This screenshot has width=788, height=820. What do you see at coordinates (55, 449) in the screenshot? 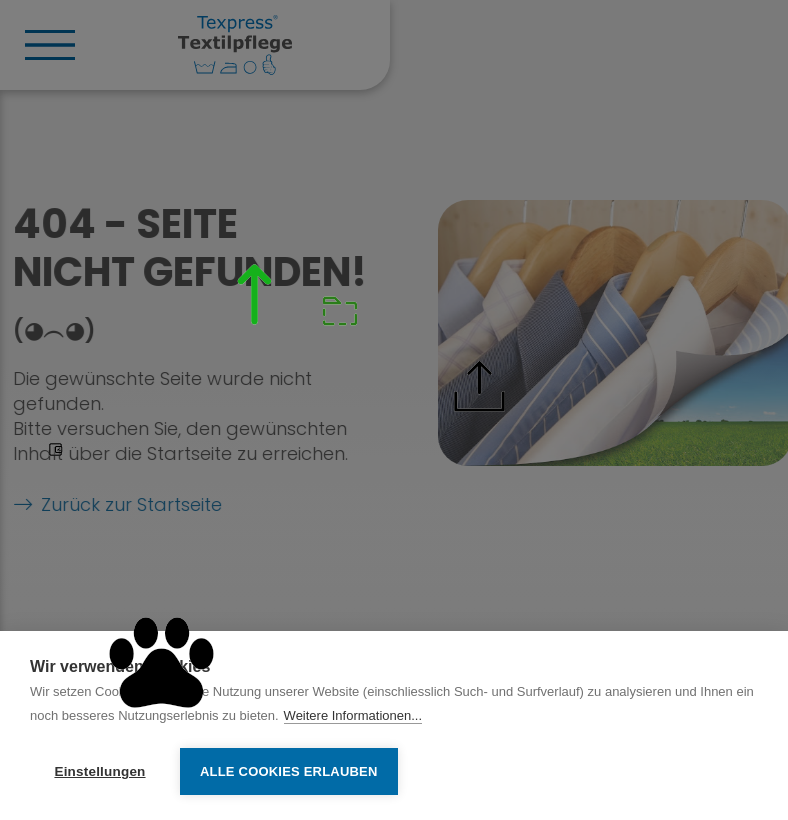
I see `access your digital wallet` at bounding box center [55, 449].